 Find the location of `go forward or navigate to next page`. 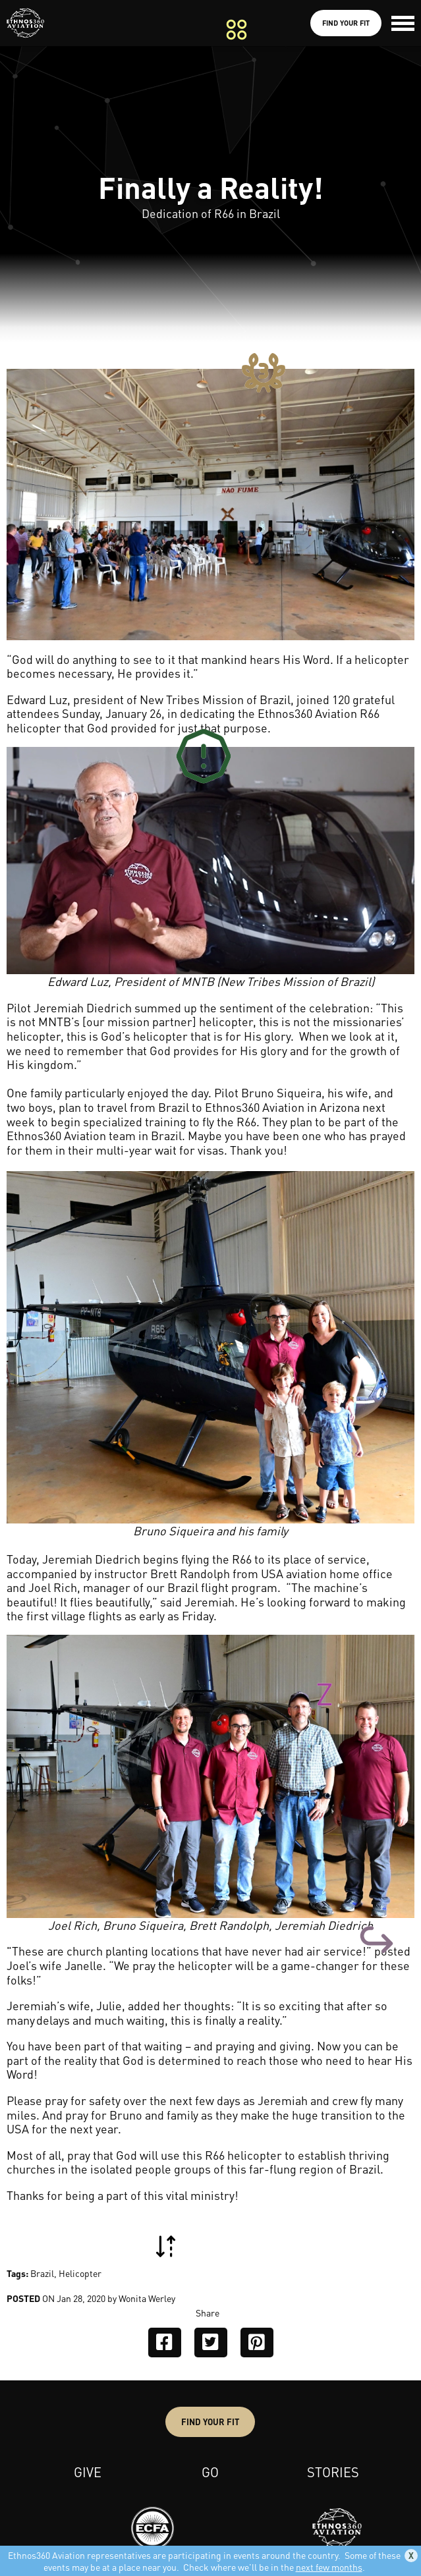

go forward or navigate to next page is located at coordinates (378, 1938).